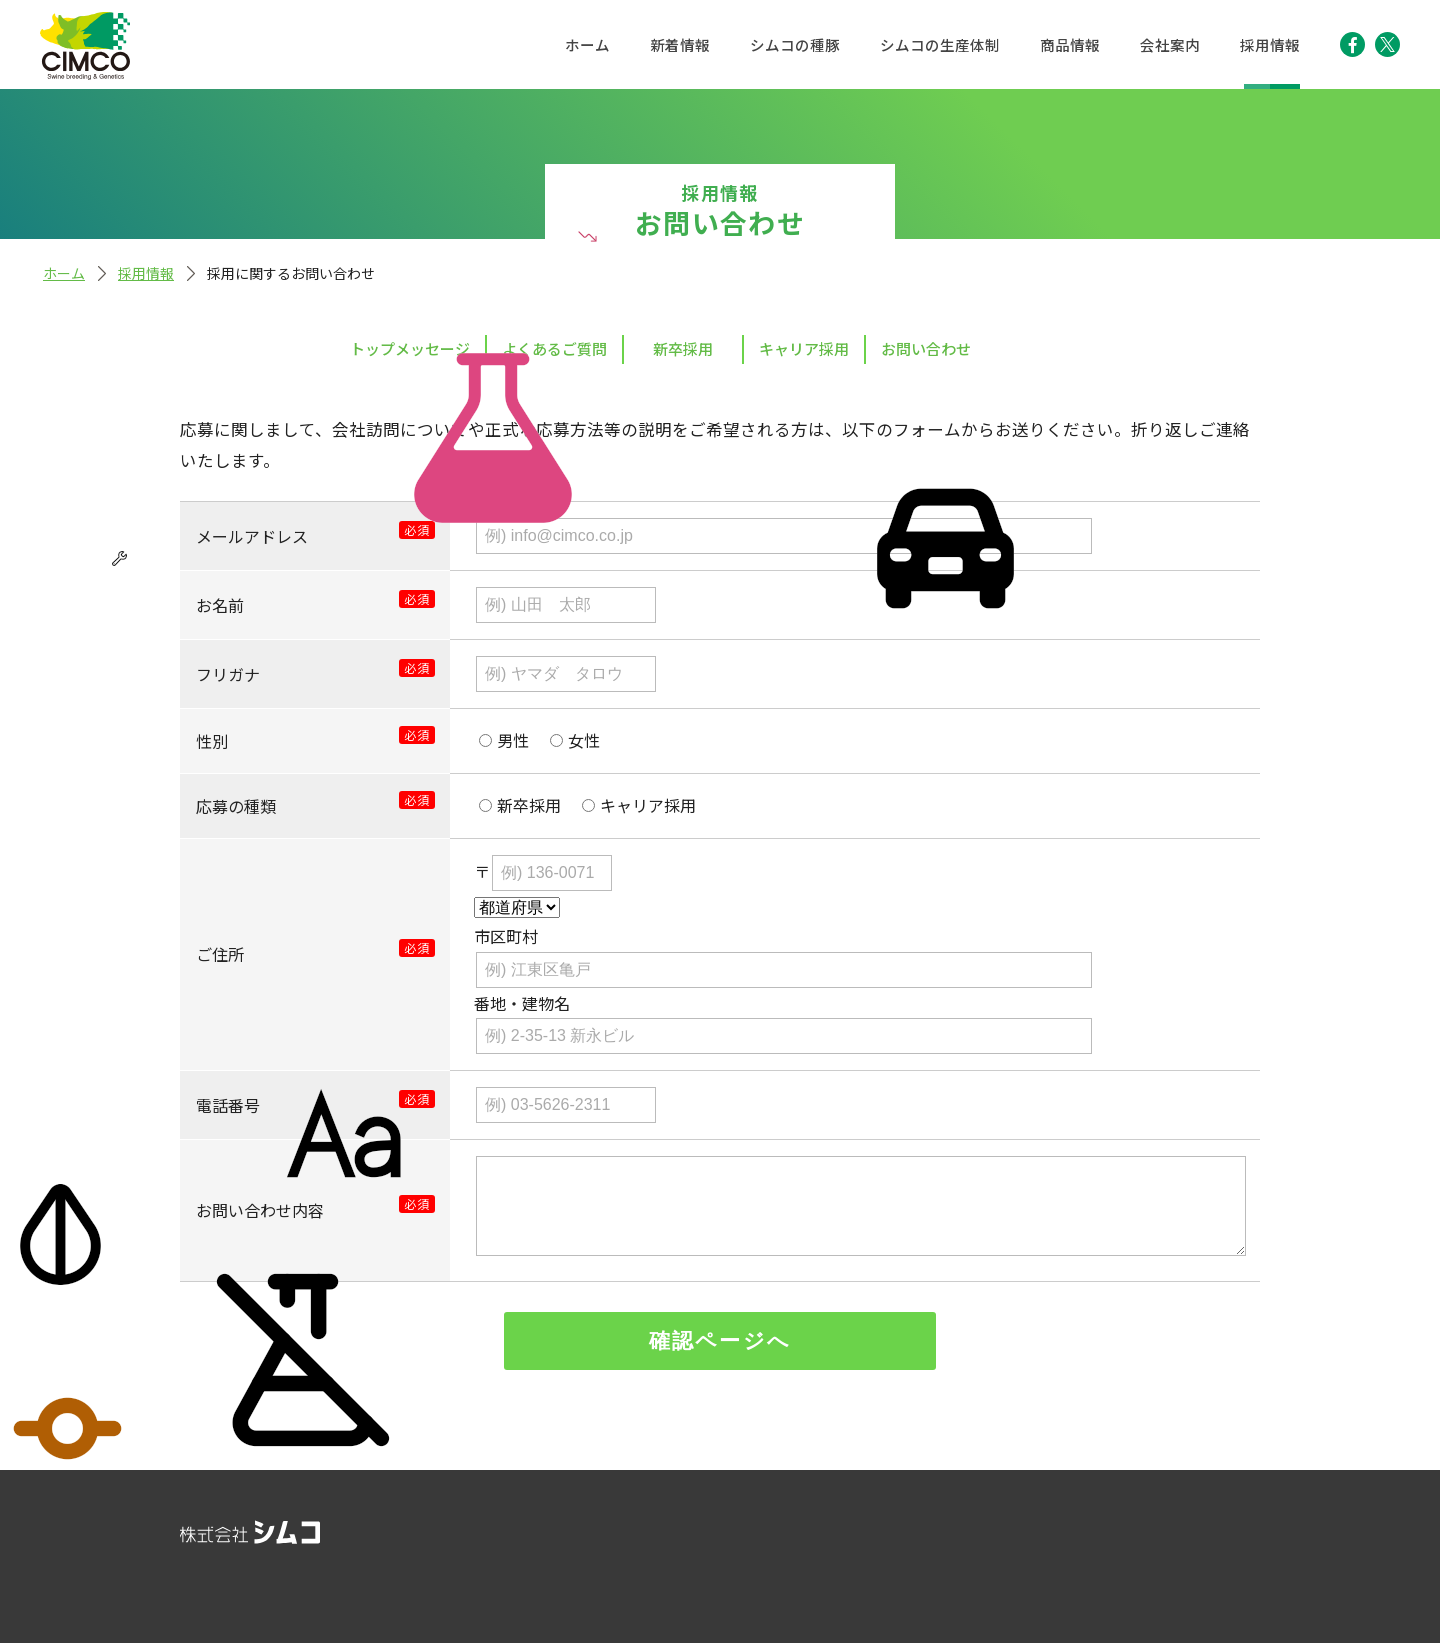  Describe the element at coordinates (60, 1234) in the screenshot. I see `indicates 50% humidity level` at that location.